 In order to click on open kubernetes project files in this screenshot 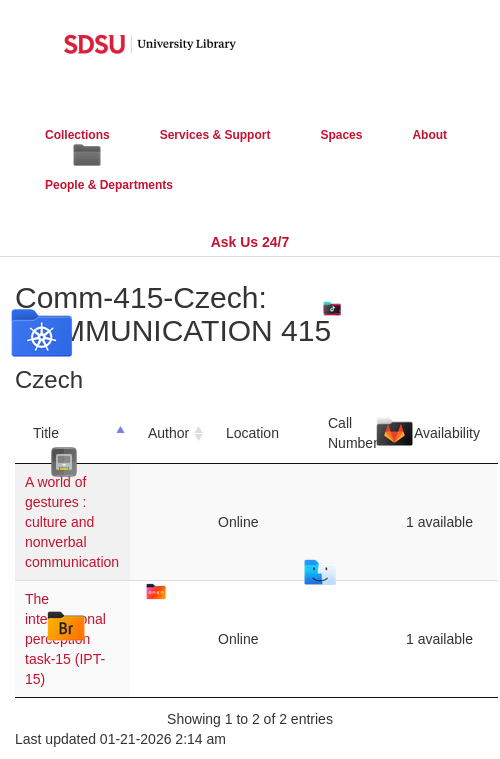, I will do `click(41, 334)`.